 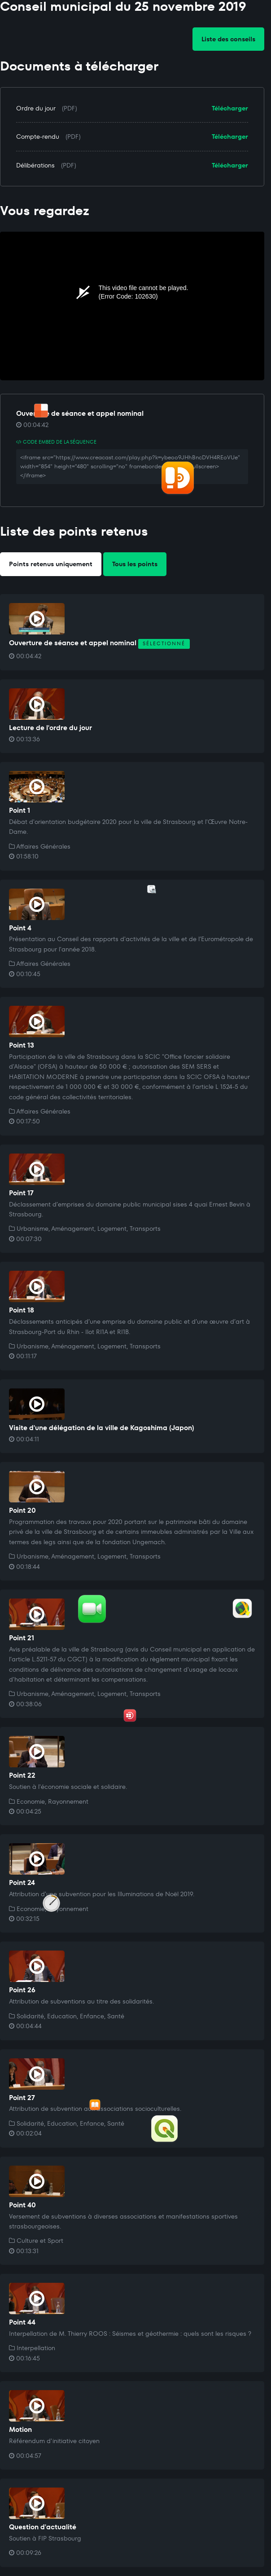 What do you see at coordinates (51, 1903) in the screenshot?
I see `open system profiler application` at bounding box center [51, 1903].